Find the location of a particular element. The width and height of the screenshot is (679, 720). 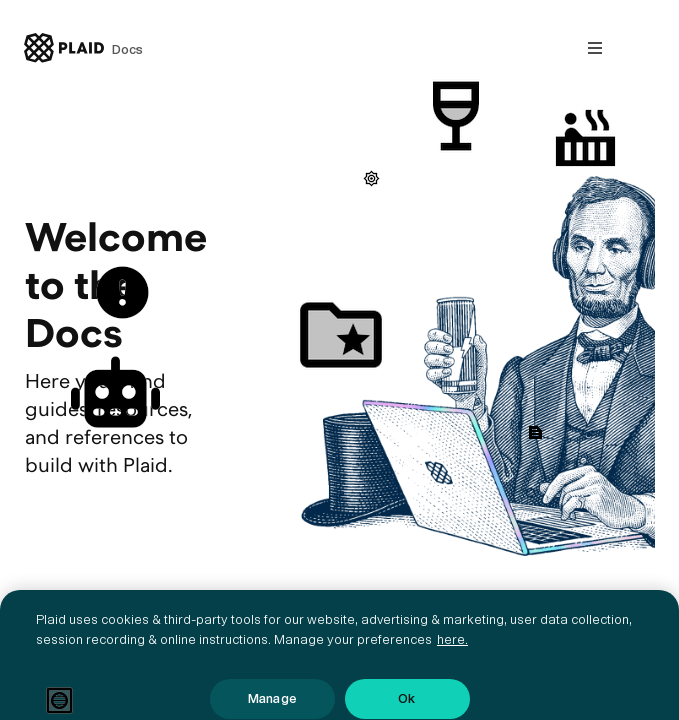

access AI assistant or chatbot features is located at coordinates (115, 396).